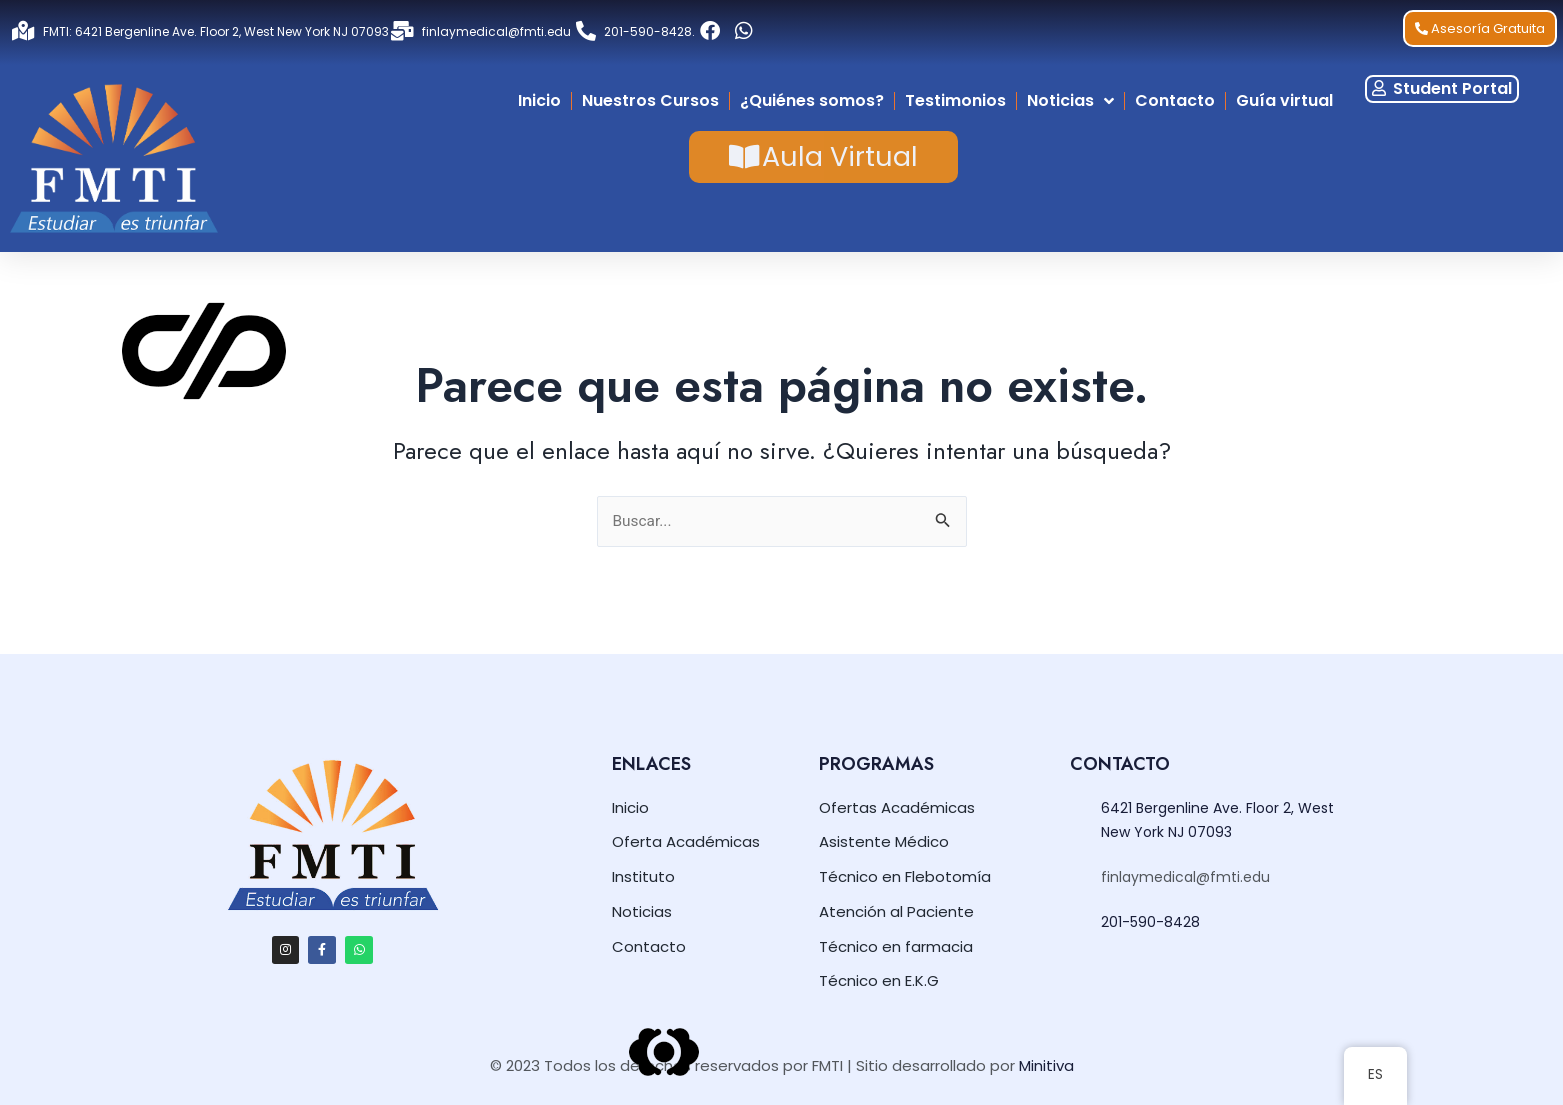 The height and width of the screenshot is (1105, 1563). Describe the element at coordinates (204, 351) in the screenshot. I see `visit pronouns.page website` at that location.